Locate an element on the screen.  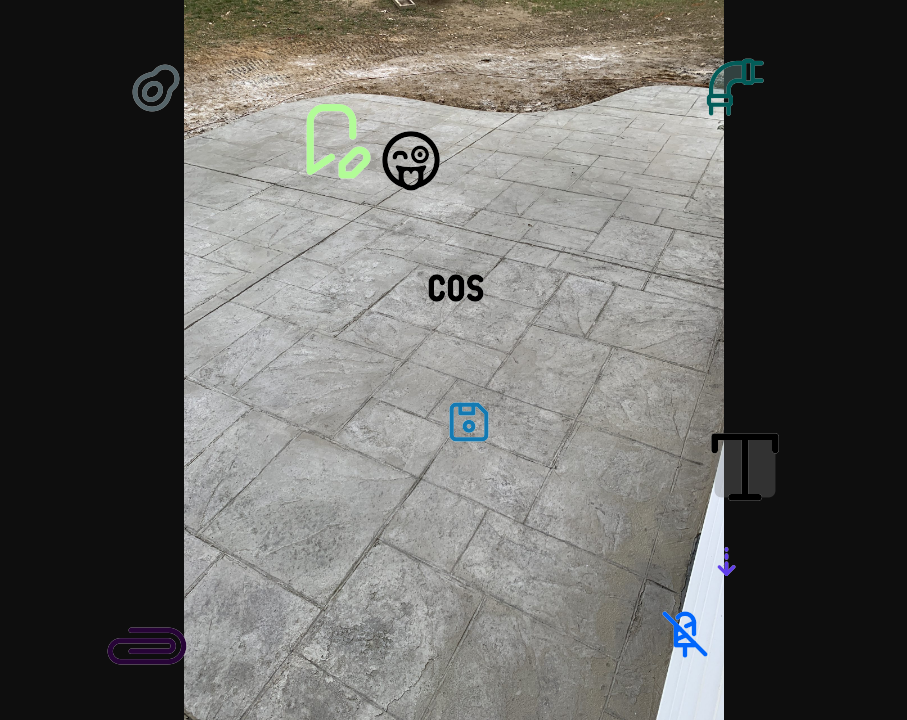
select avocado as a food preference or ingredient is located at coordinates (156, 88).